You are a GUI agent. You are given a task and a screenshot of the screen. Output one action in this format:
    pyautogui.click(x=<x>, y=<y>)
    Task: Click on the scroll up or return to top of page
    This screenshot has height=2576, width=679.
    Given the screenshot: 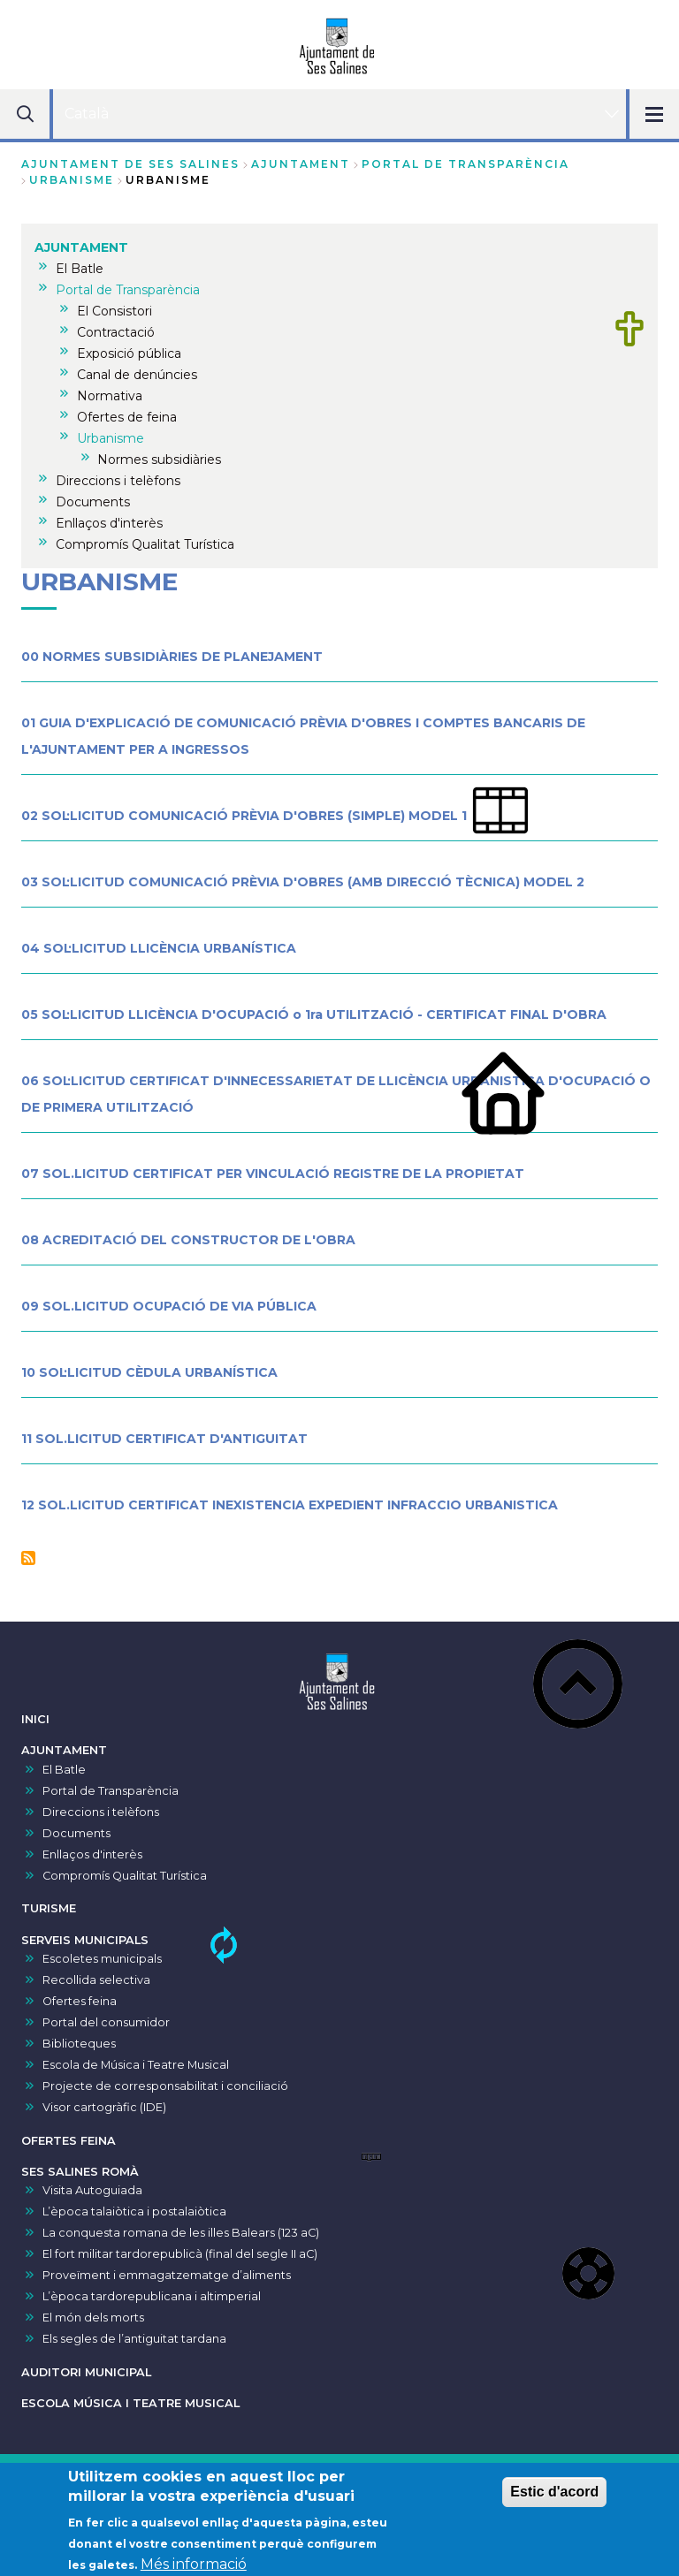 What is the action you would take?
    pyautogui.click(x=577, y=1683)
    